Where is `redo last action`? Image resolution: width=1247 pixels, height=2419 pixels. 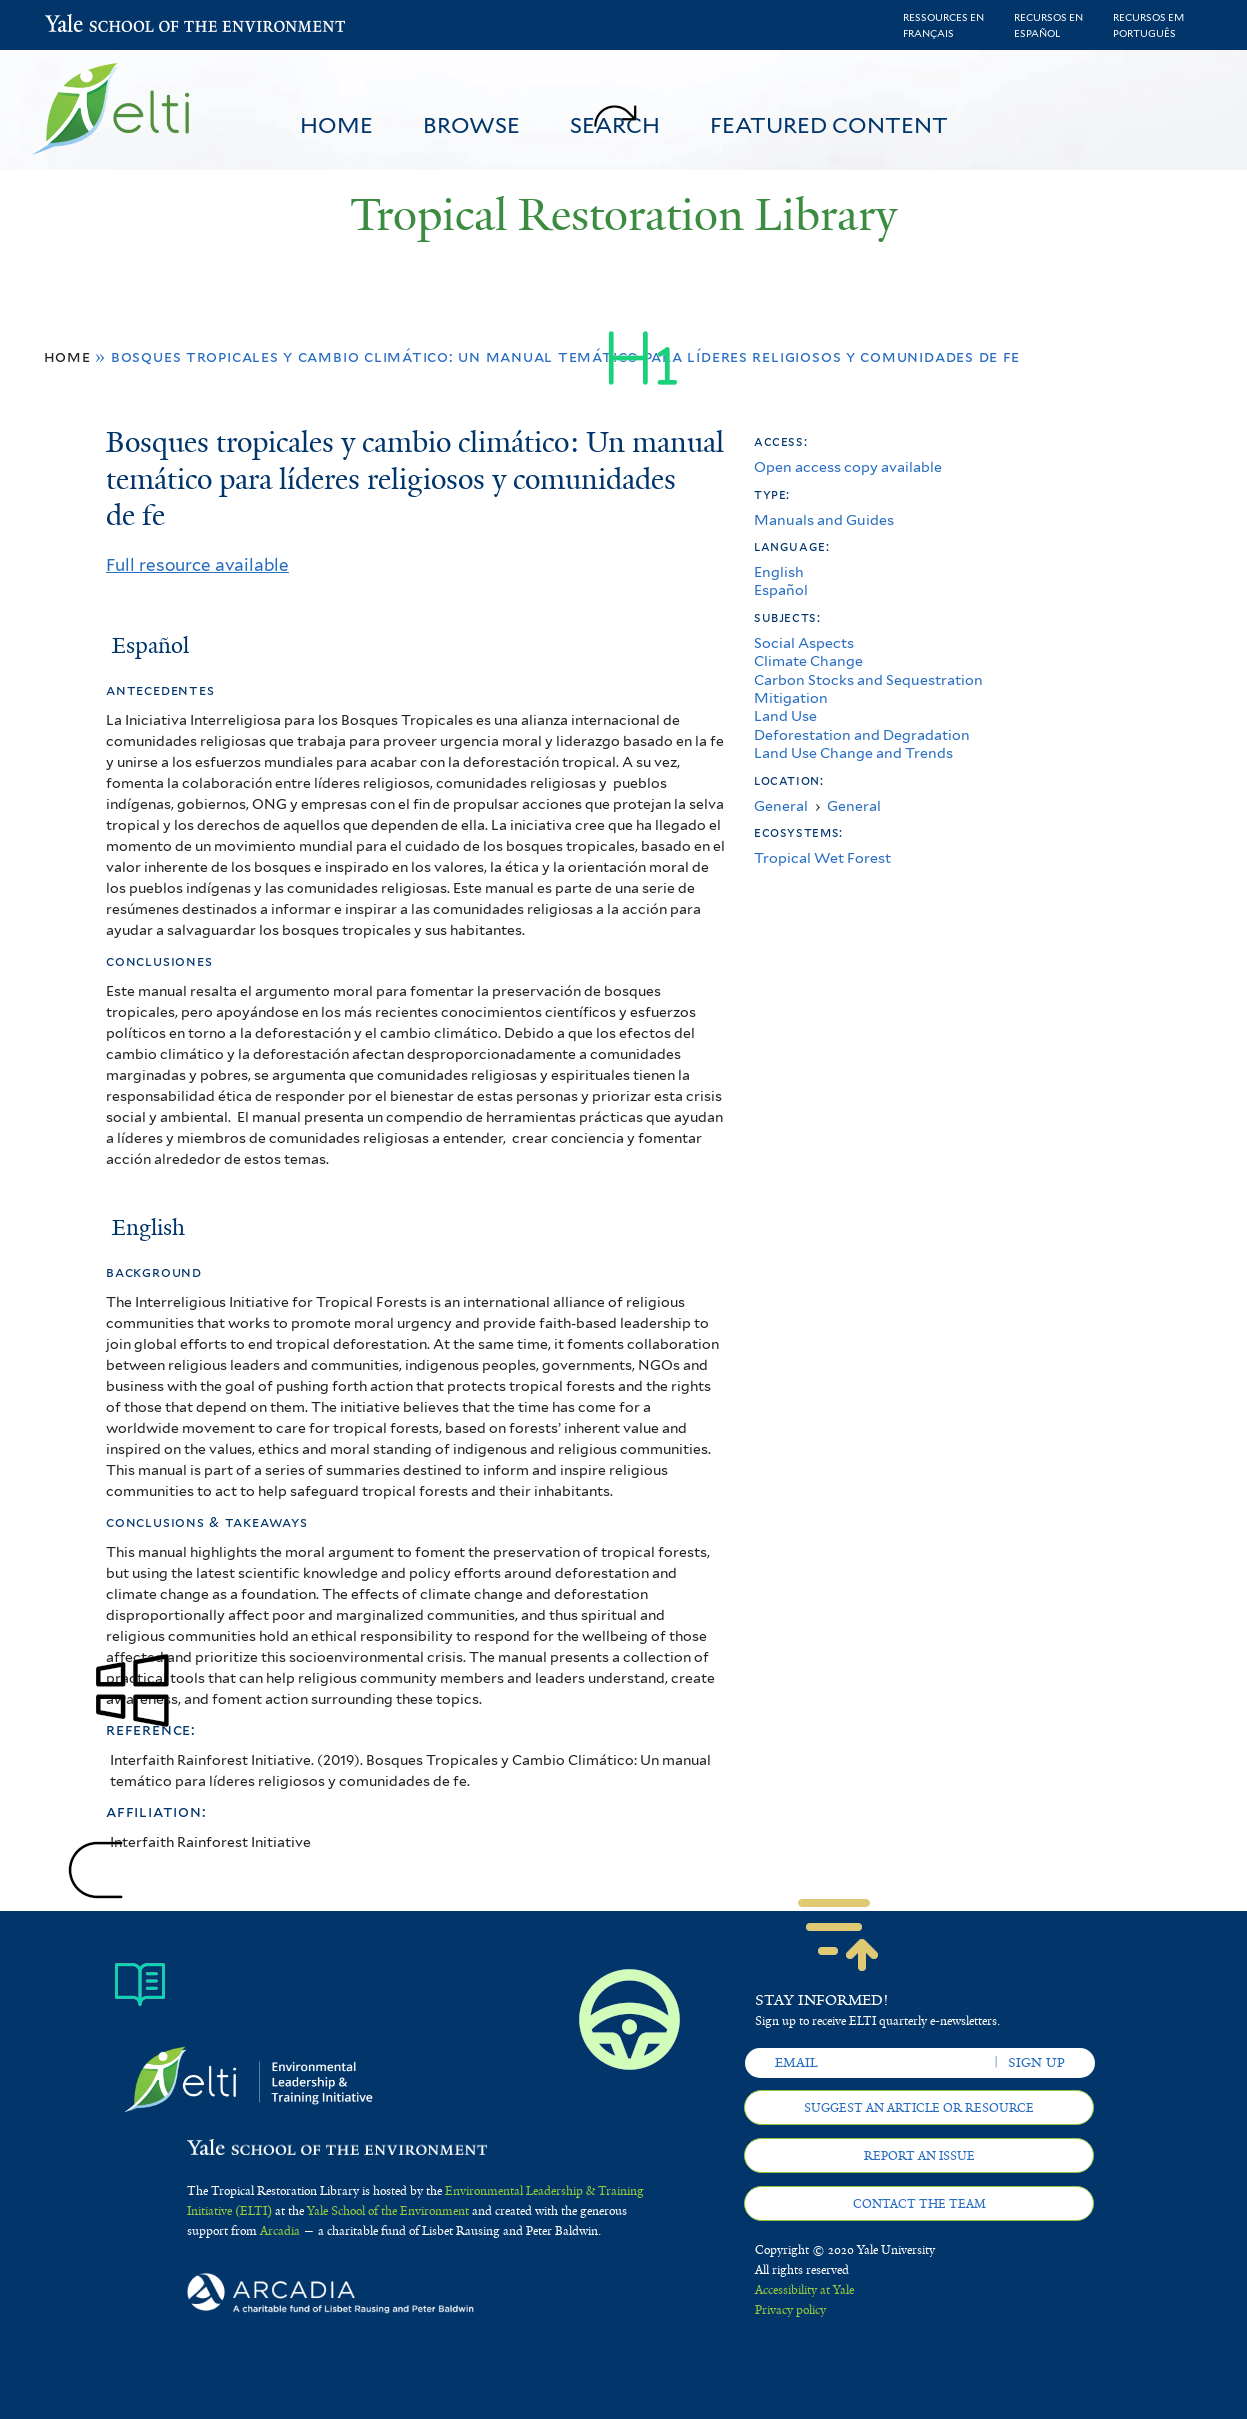
redo last action is located at coordinates (614, 114).